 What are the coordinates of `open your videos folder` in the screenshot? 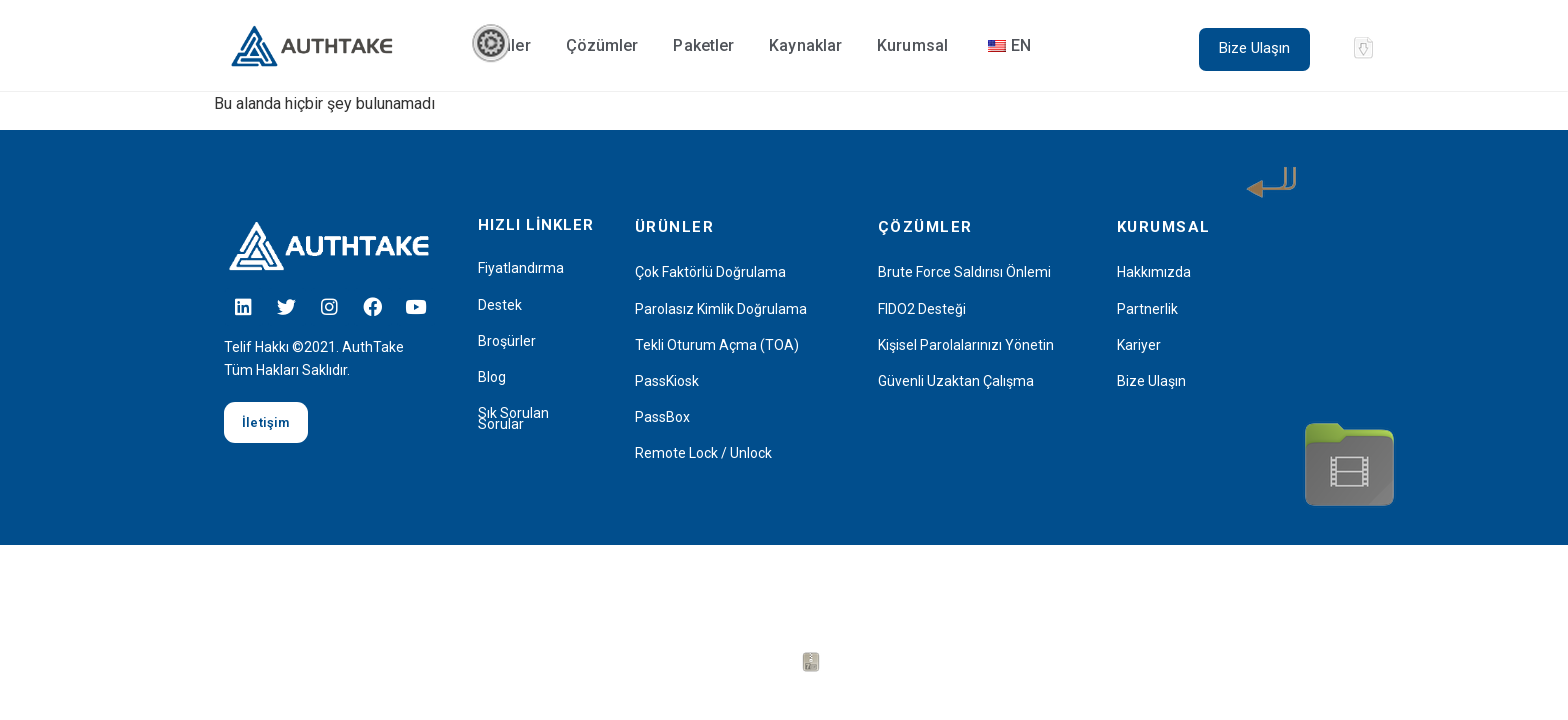 It's located at (1349, 464).